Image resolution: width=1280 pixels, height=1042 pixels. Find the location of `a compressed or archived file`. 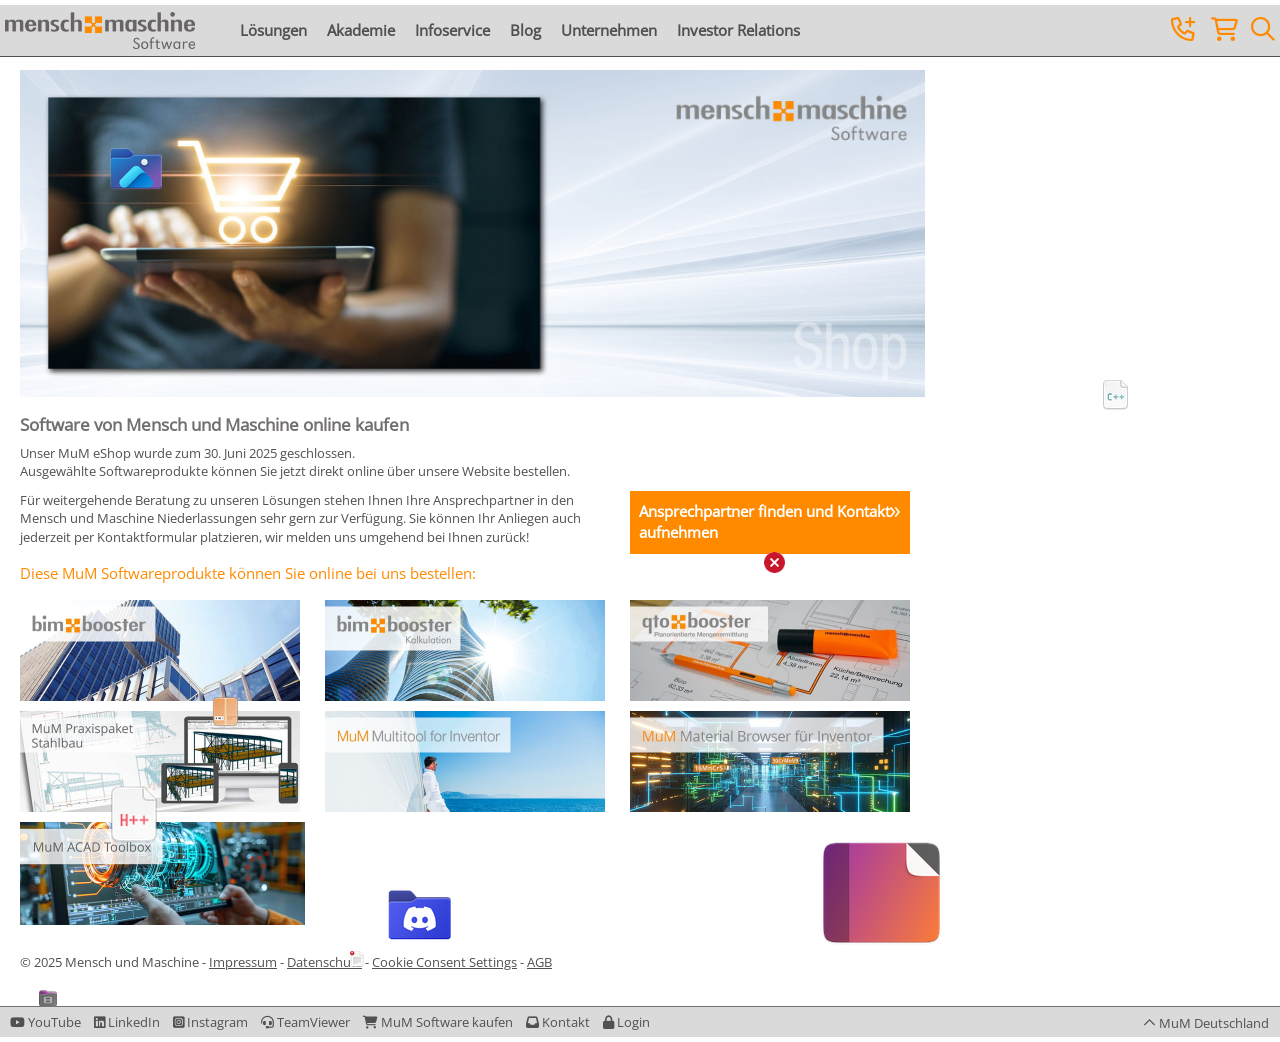

a compressed or archived file is located at coordinates (225, 711).